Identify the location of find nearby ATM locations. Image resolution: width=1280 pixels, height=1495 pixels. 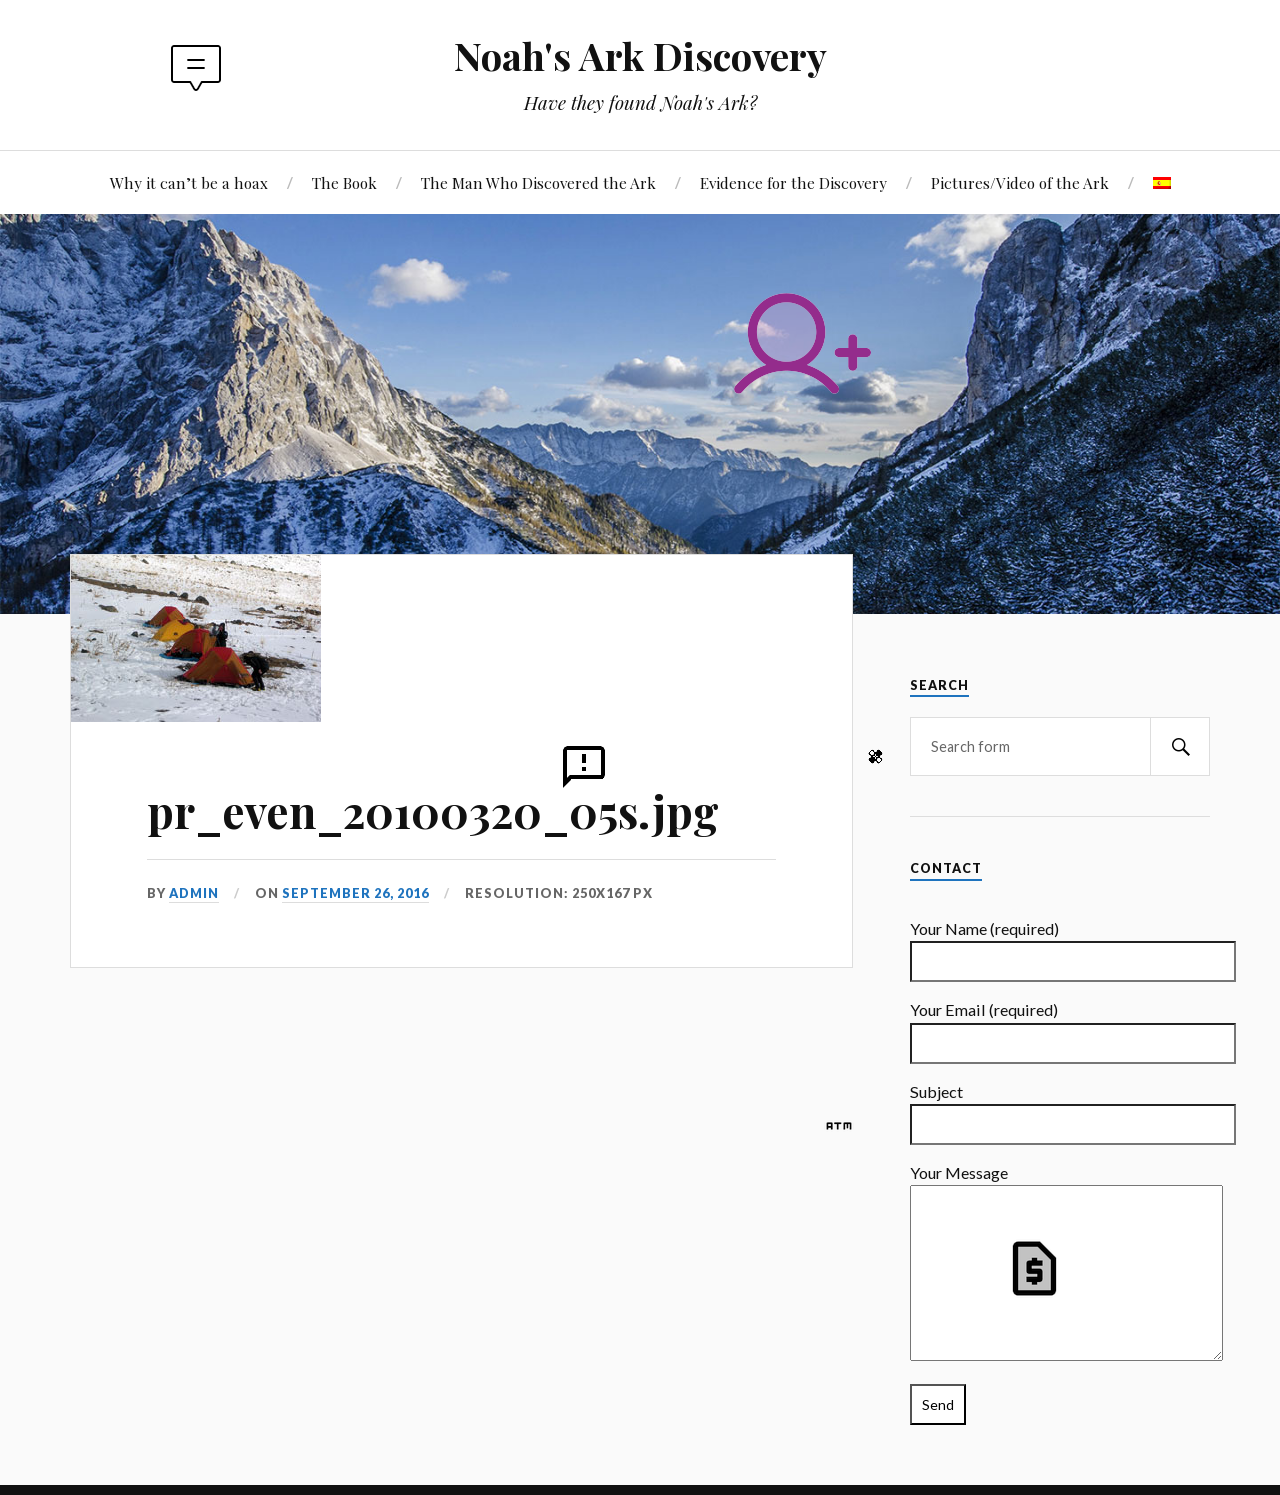
(839, 1126).